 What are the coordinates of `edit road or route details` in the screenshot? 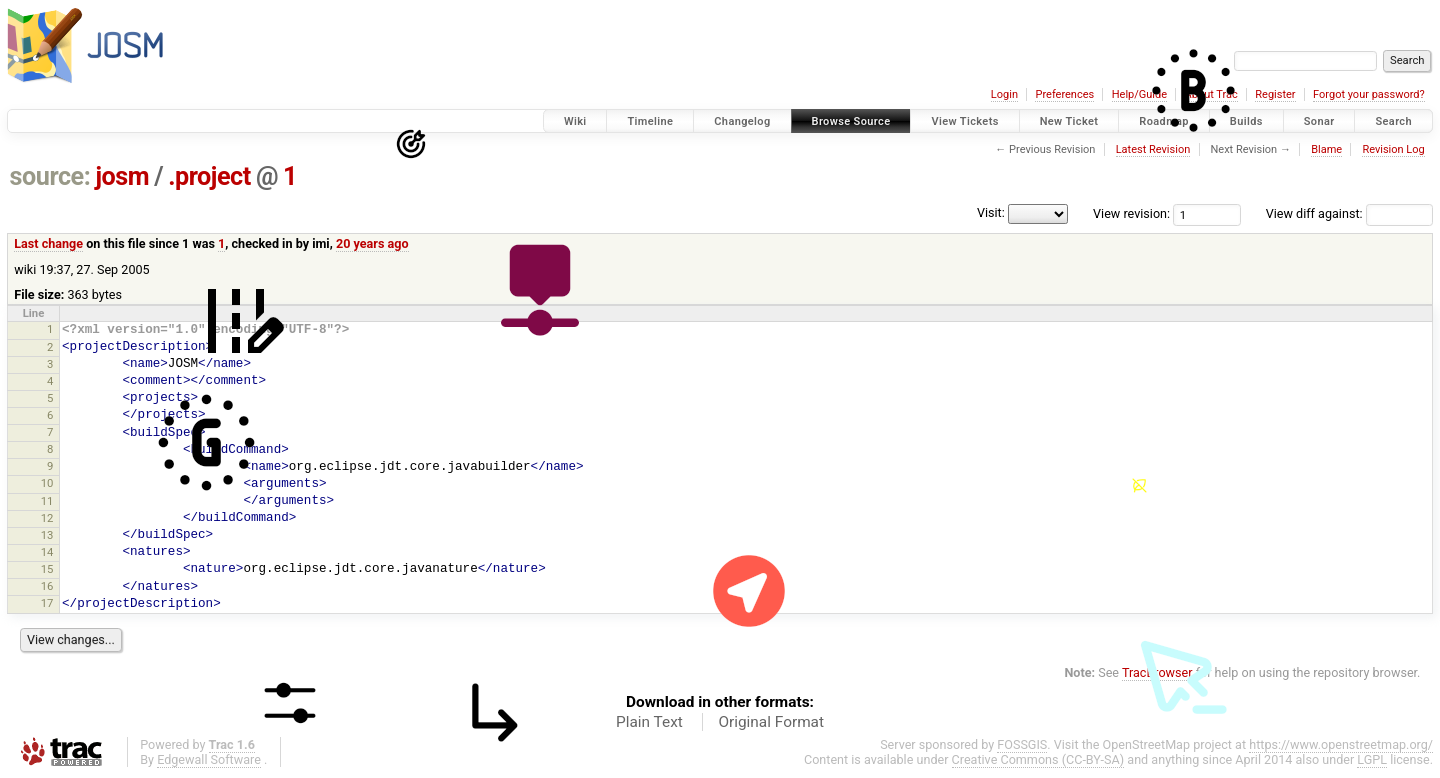 It's located at (240, 321).